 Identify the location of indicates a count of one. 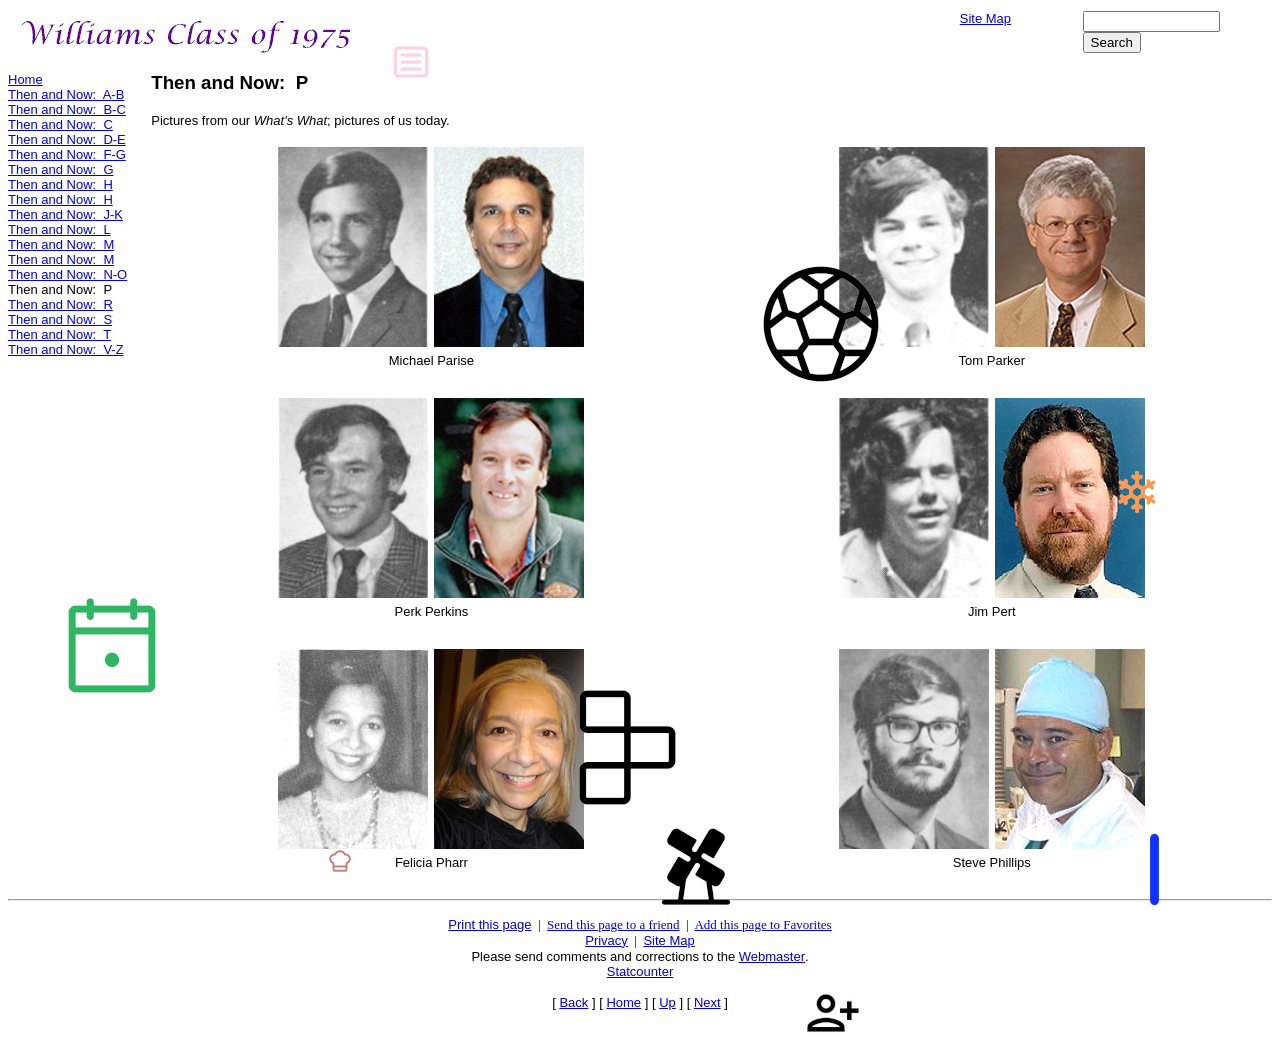
(1154, 869).